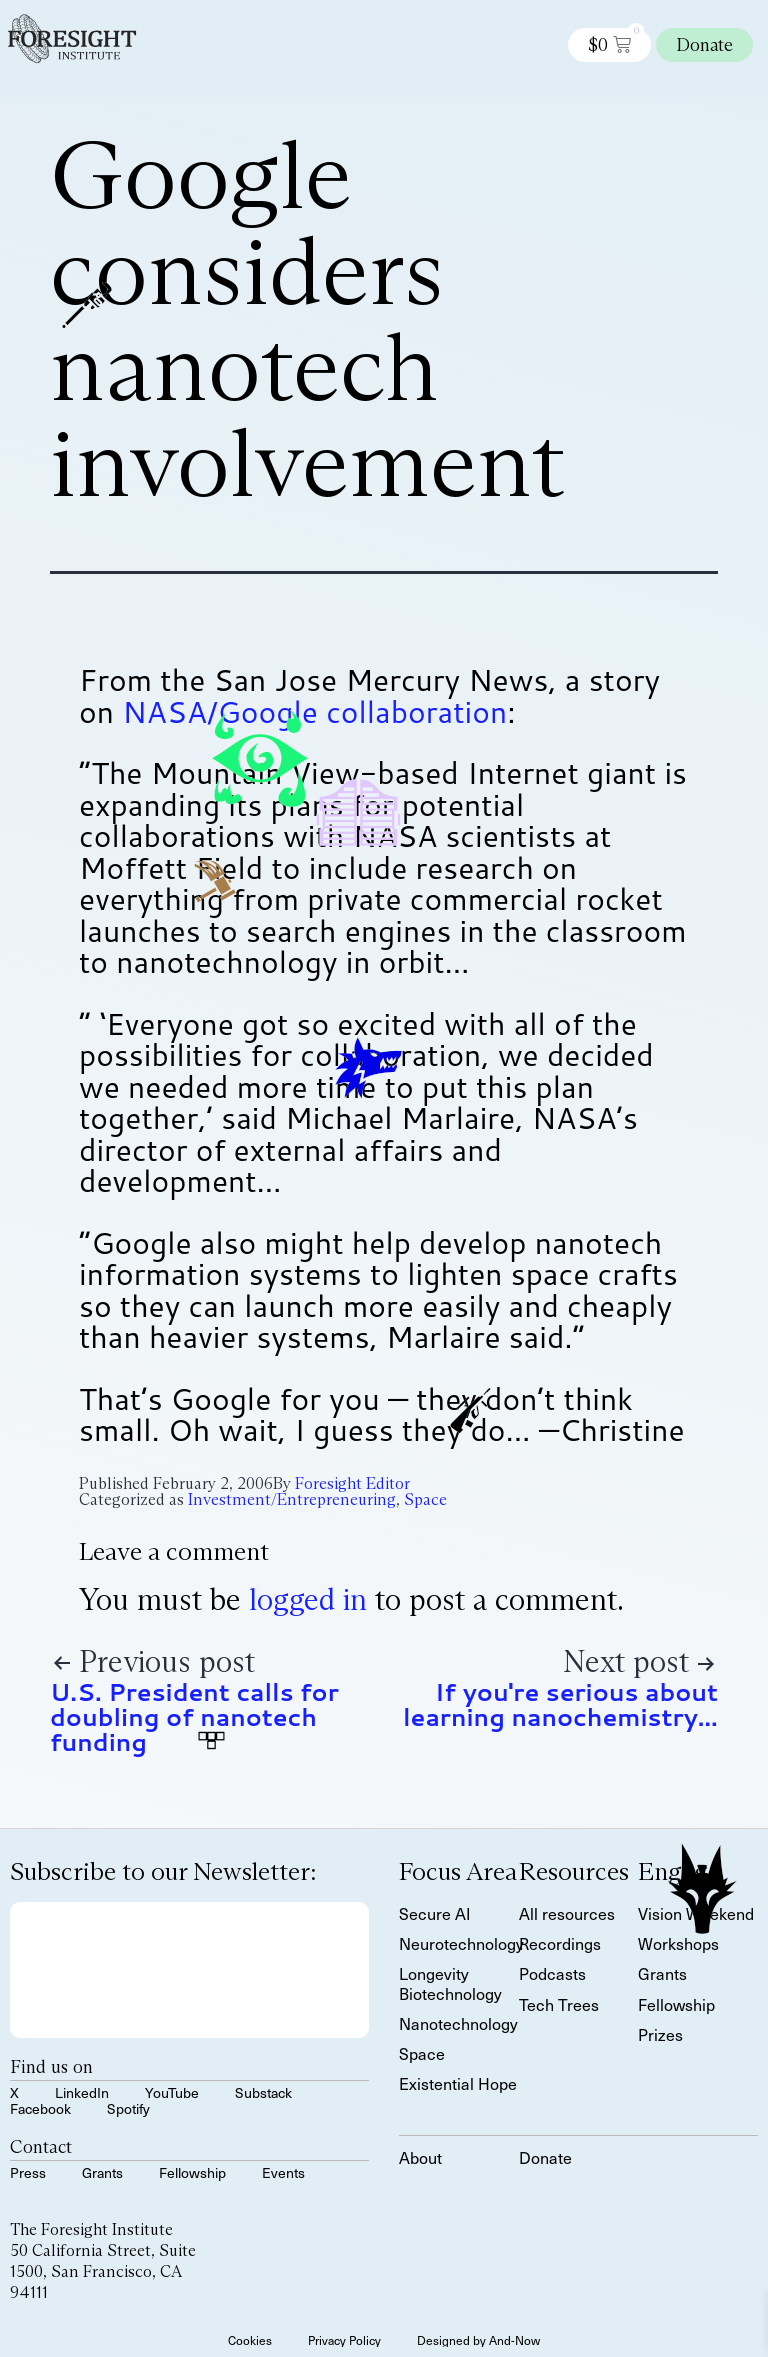  What do you see at coordinates (215, 882) in the screenshot?
I see `indicates a ban or moderation action` at bounding box center [215, 882].